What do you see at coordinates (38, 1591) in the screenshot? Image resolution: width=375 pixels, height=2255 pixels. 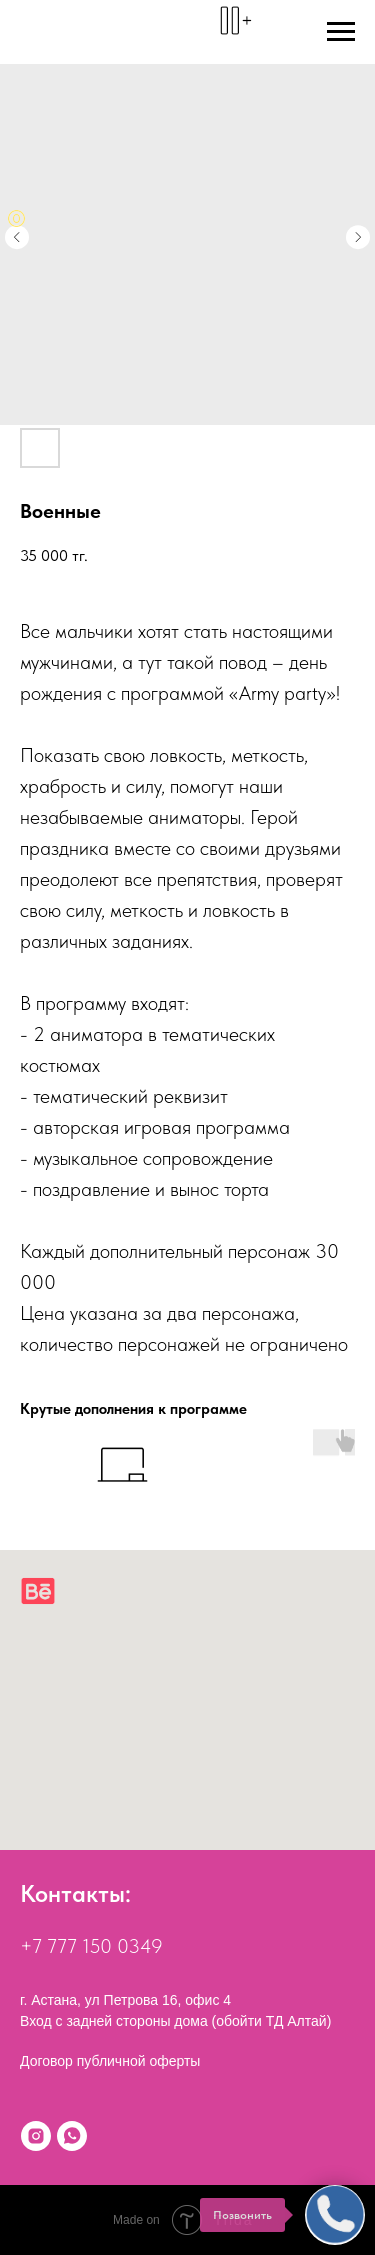 I see `view behance portfolio` at bounding box center [38, 1591].